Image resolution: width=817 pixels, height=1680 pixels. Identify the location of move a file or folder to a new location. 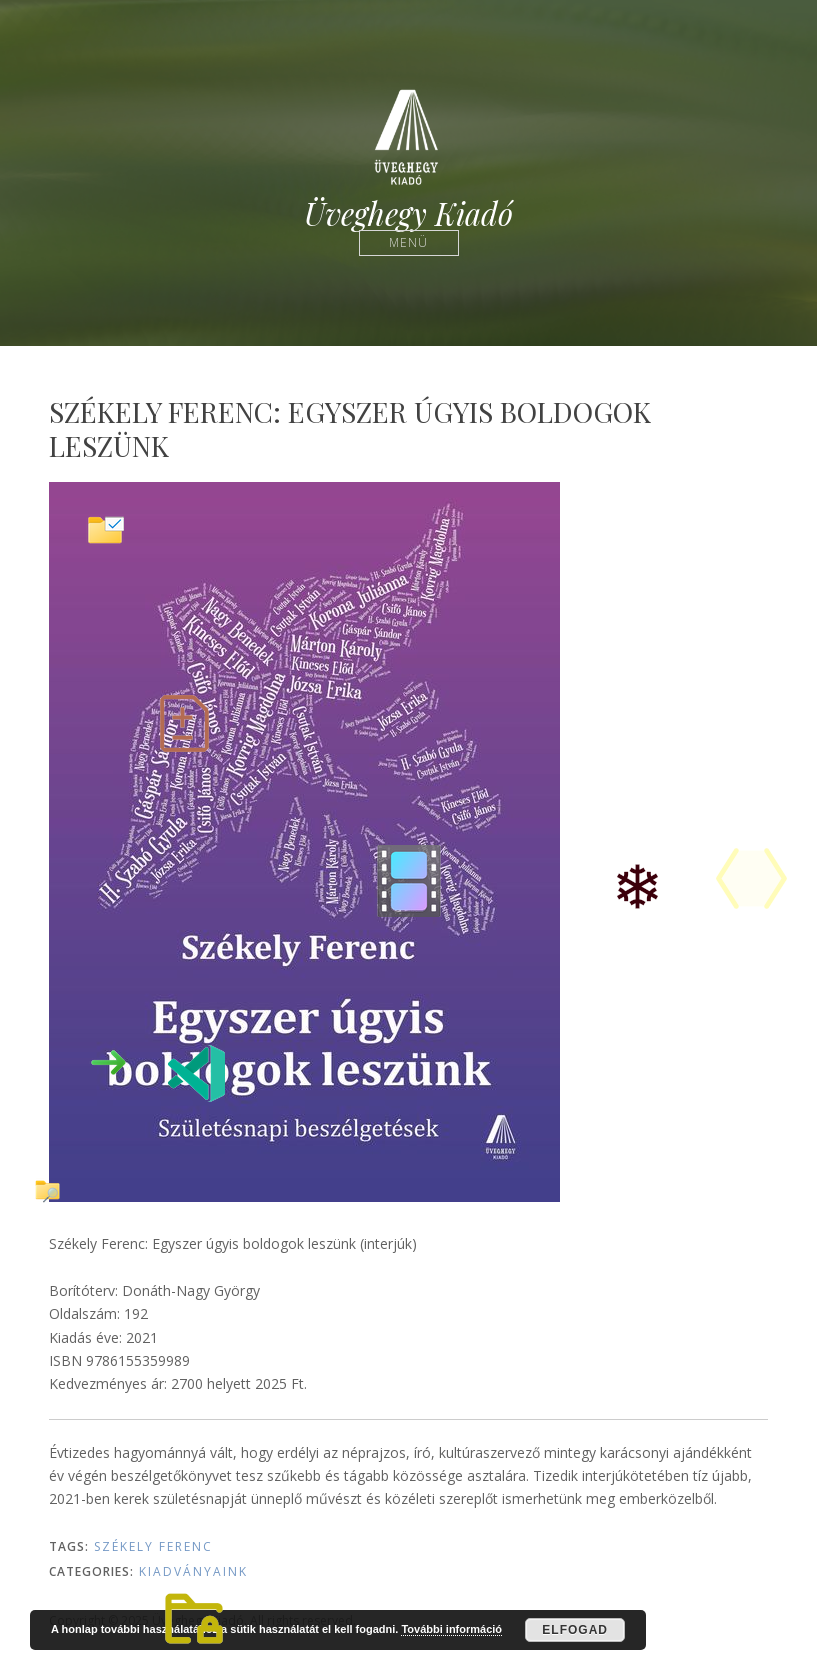
(108, 1062).